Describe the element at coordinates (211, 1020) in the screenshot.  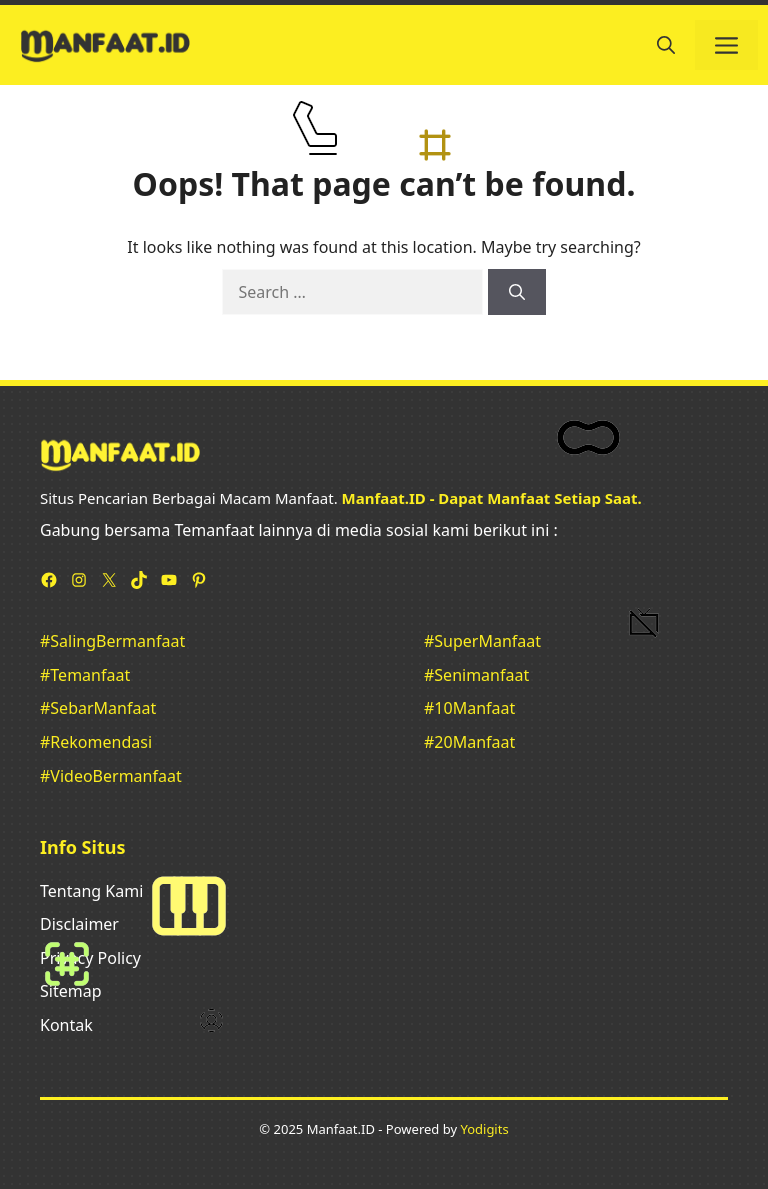
I see `incomplete or pending user profile` at that location.